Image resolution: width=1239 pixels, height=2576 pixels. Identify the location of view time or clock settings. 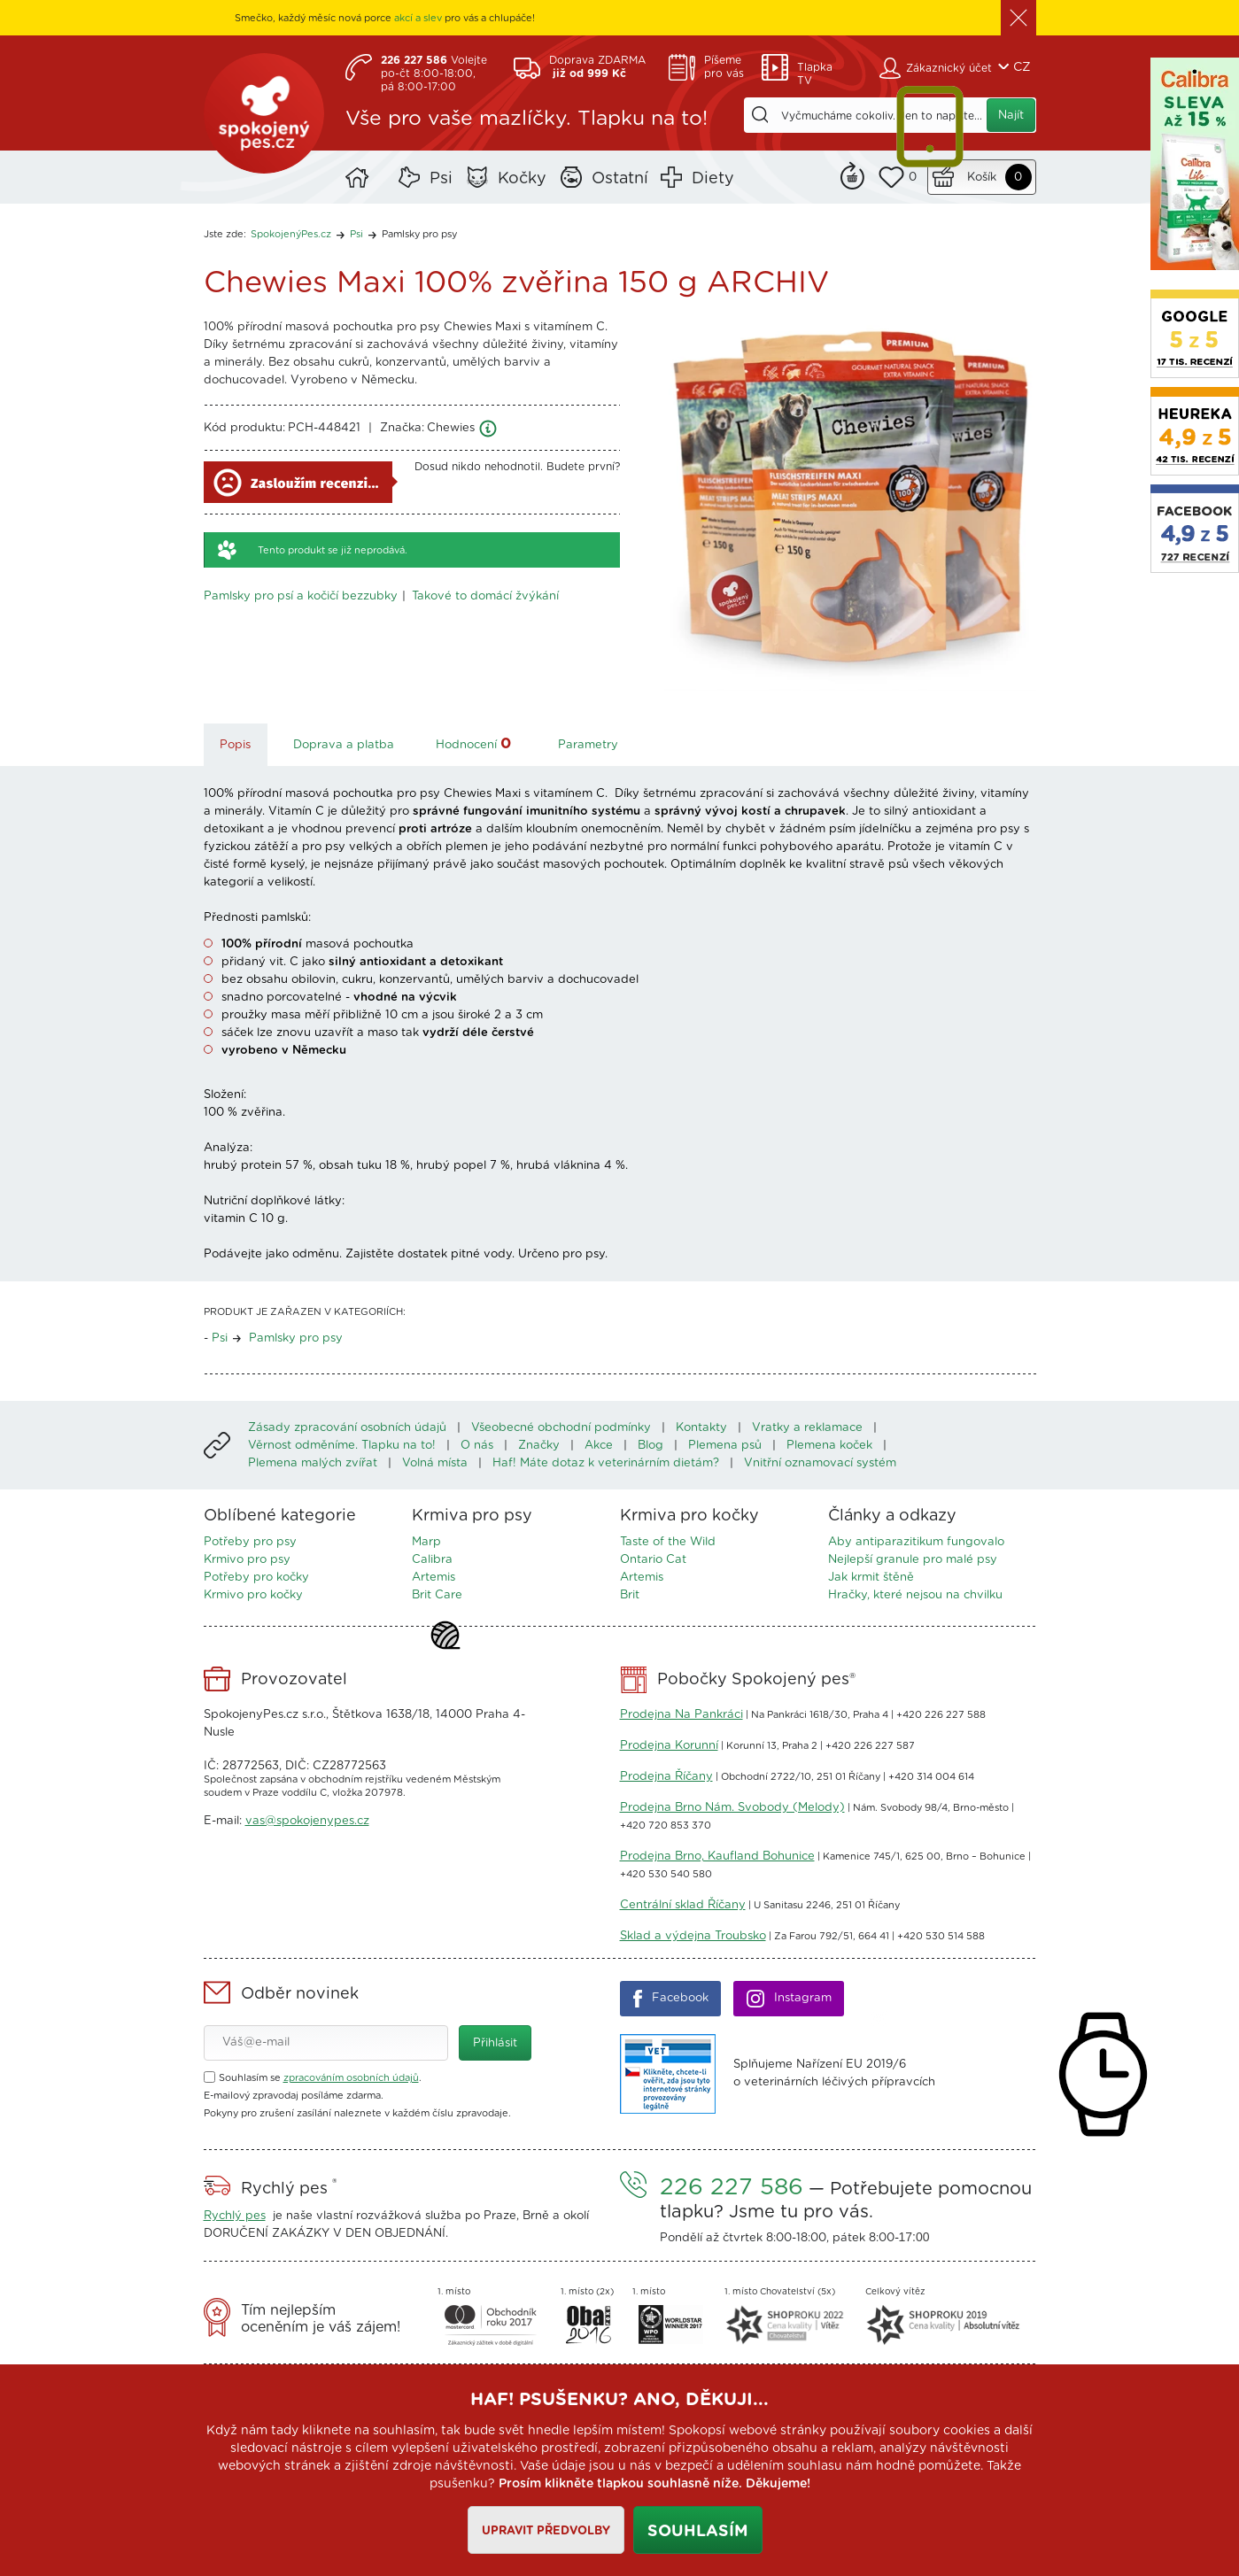
(1103, 2074).